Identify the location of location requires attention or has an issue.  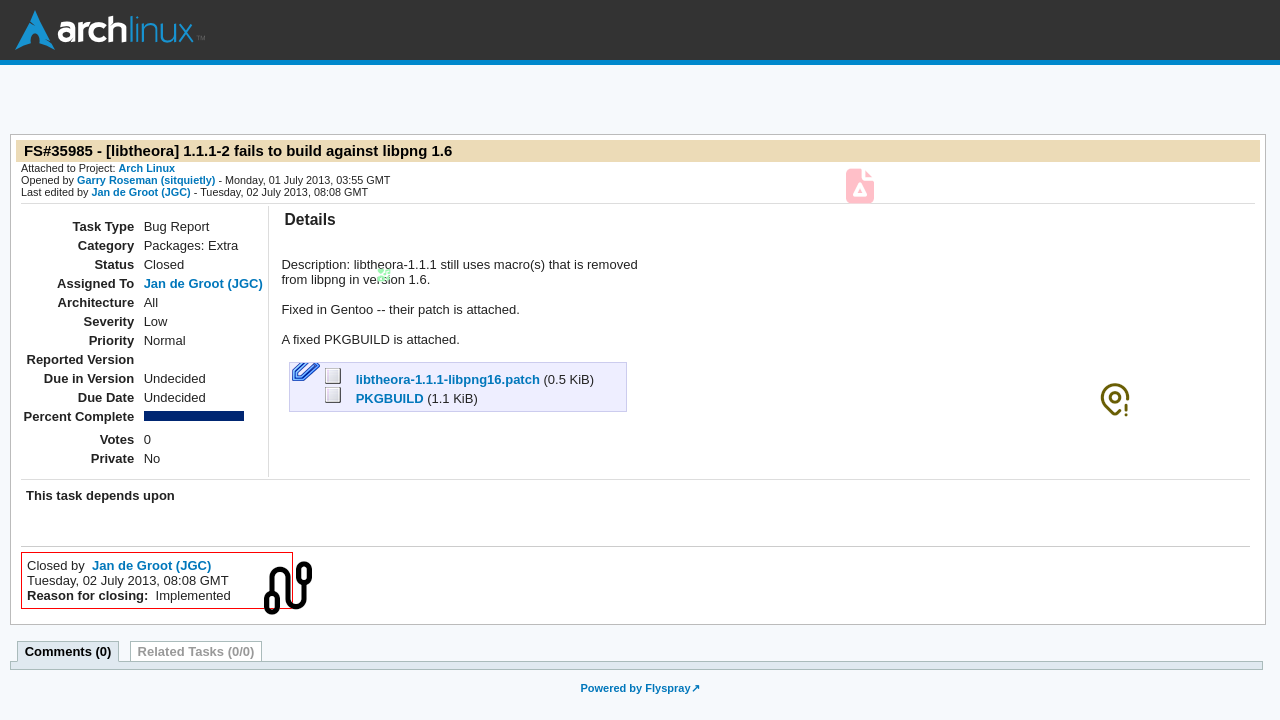
(1115, 399).